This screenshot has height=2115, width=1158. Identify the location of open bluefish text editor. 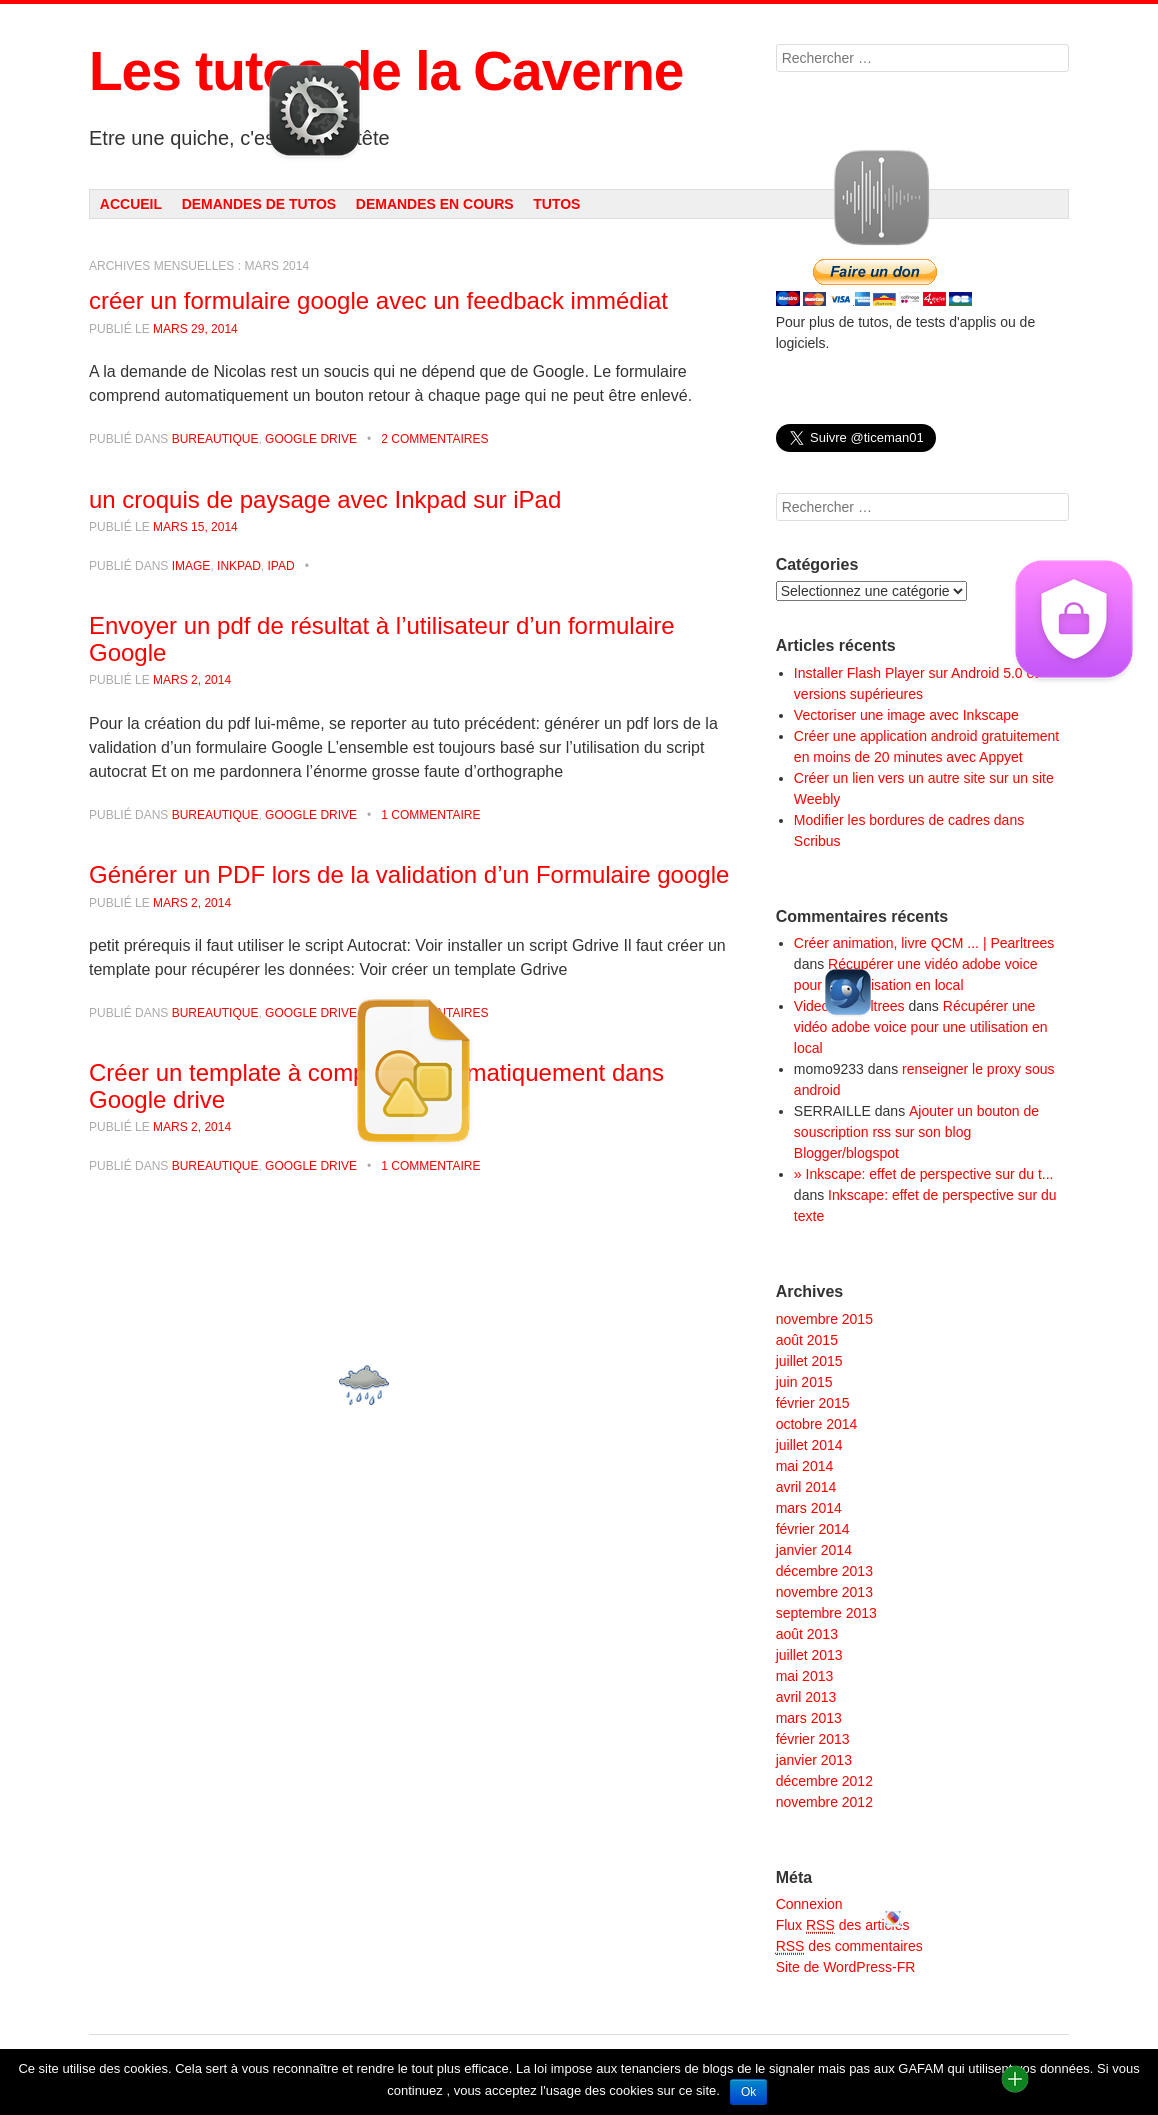
(848, 992).